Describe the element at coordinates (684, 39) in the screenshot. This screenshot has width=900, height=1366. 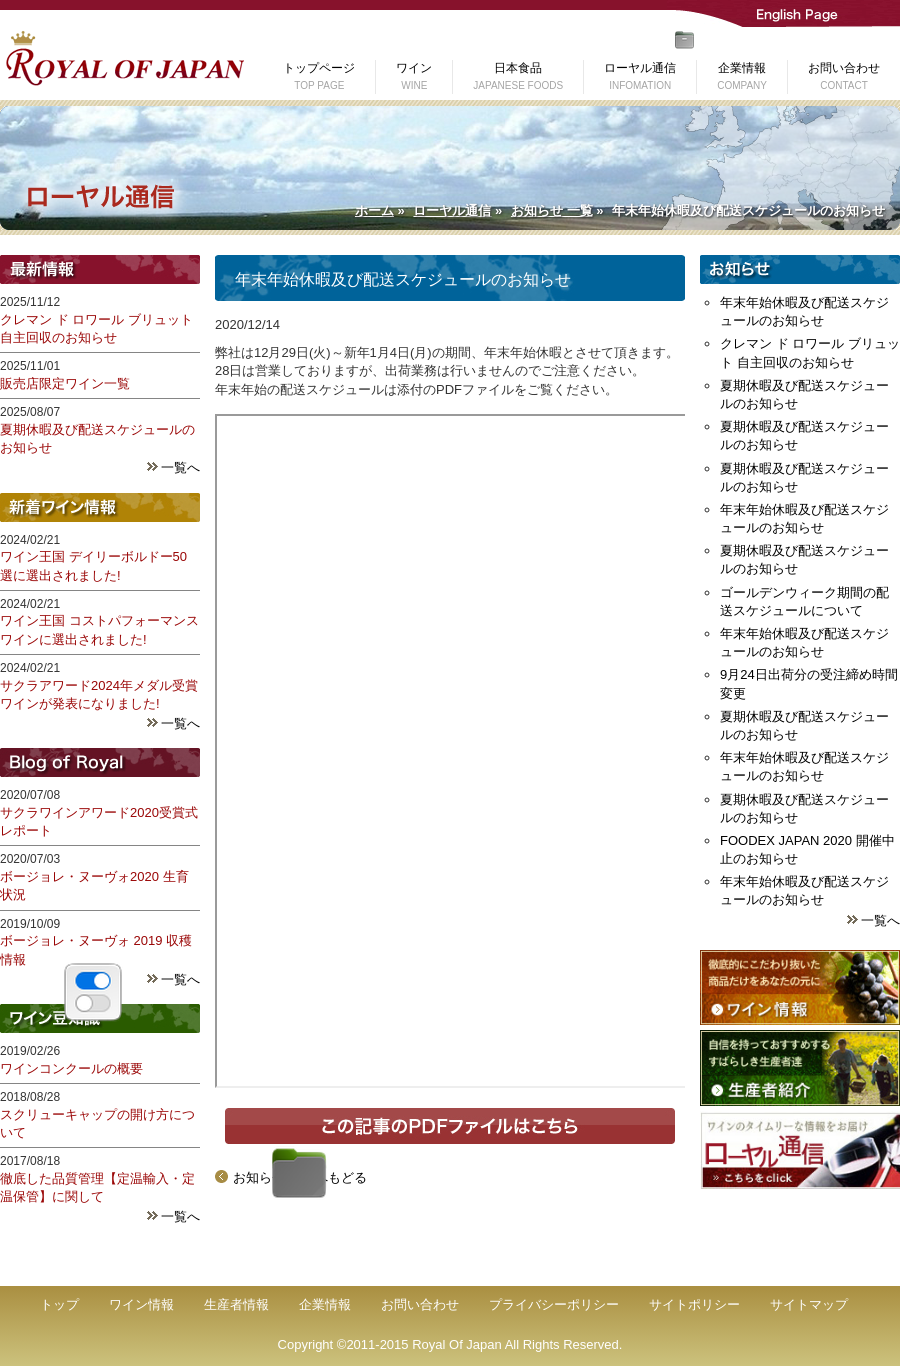
I see `open file manager application` at that location.